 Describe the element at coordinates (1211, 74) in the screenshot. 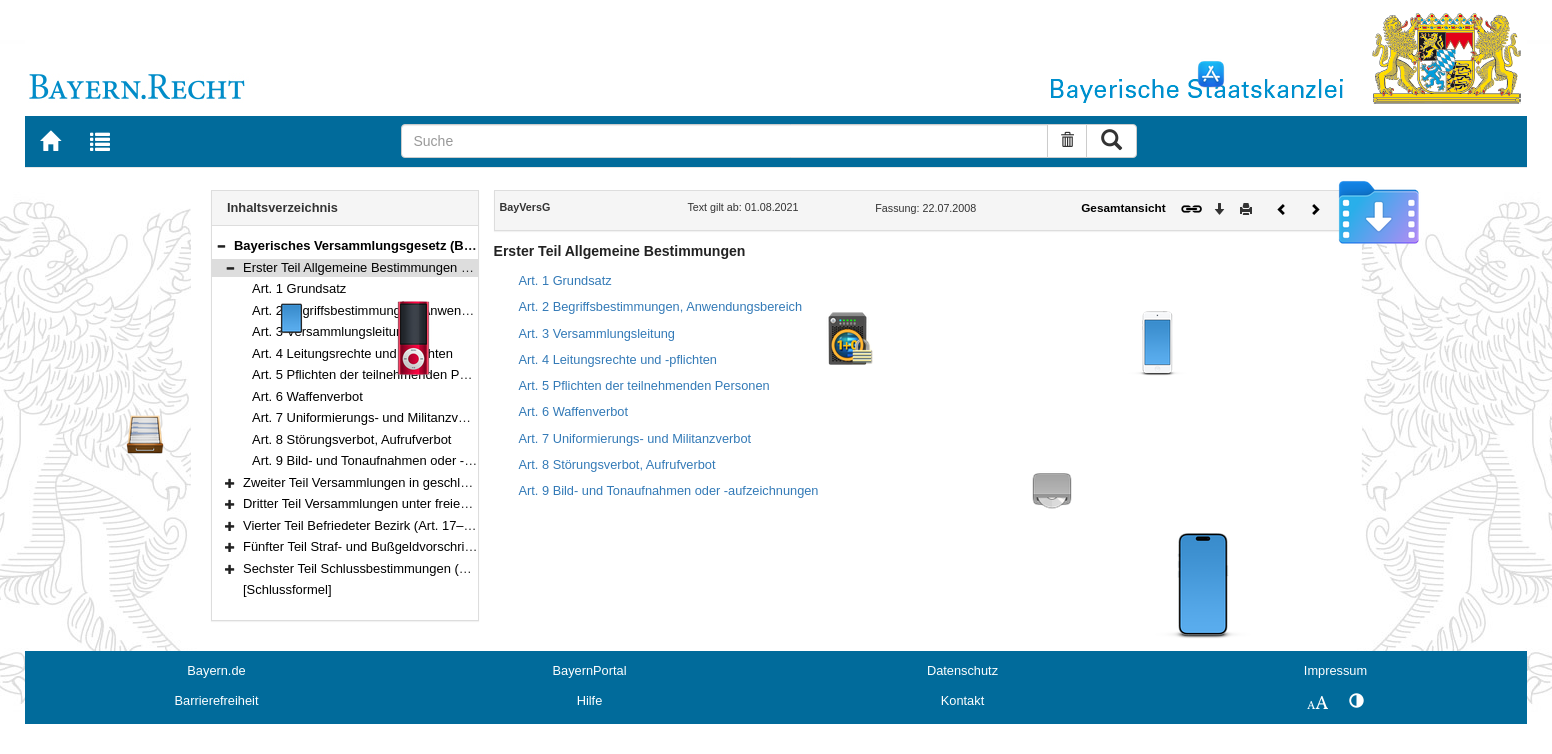

I see `open the App Store to browse and download apps` at that location.